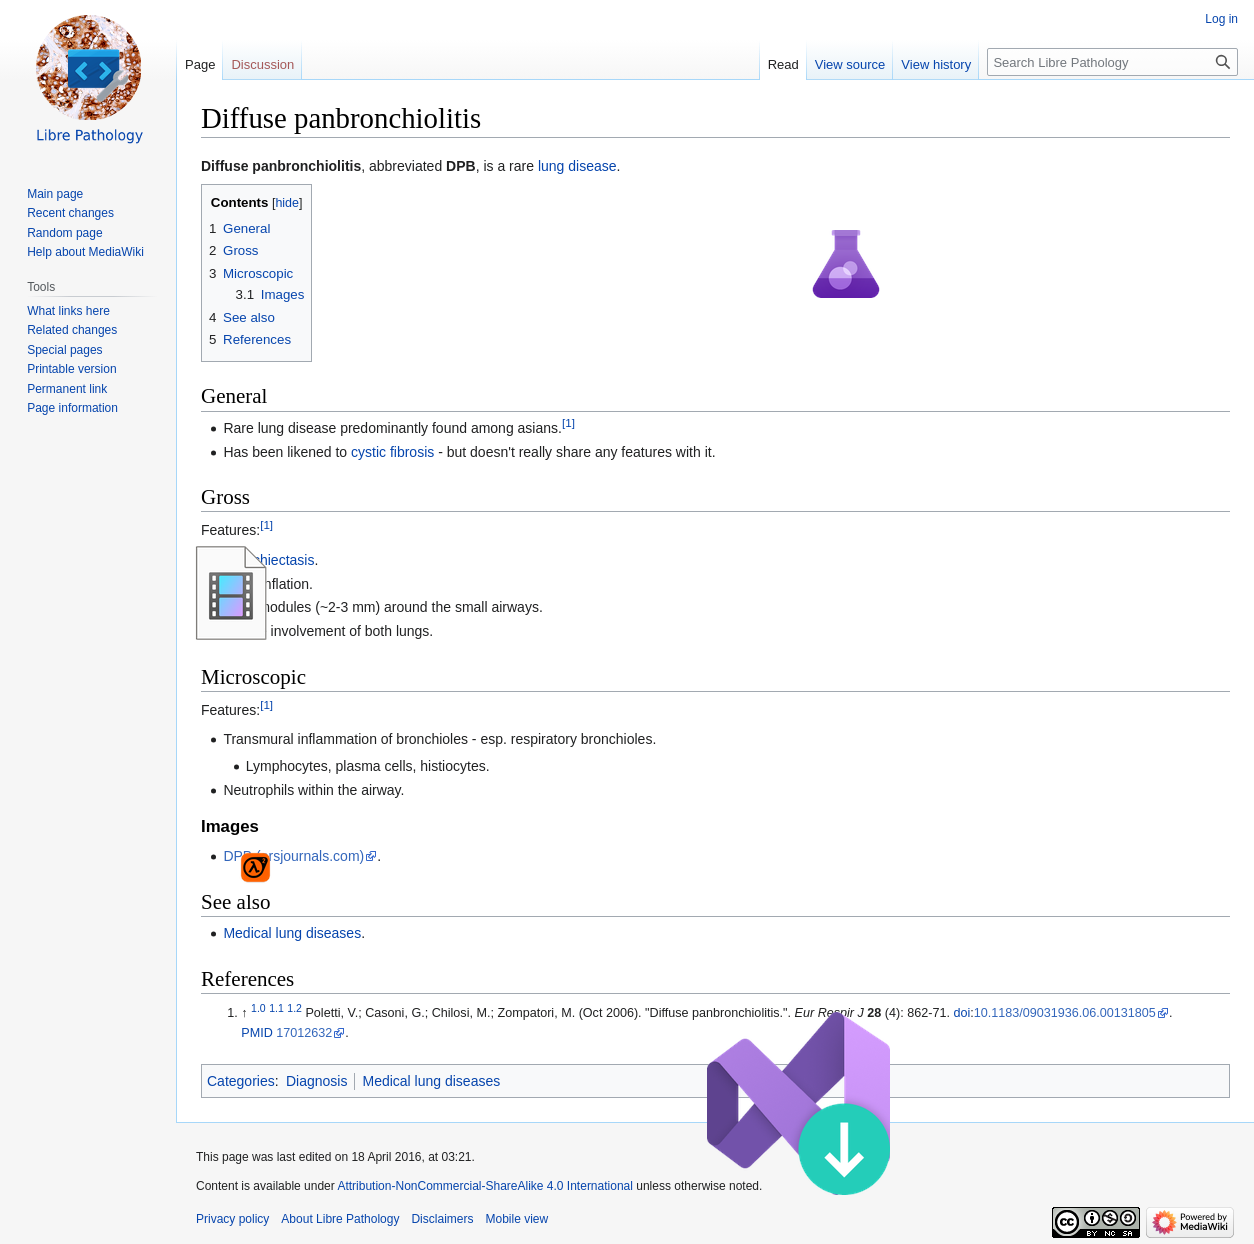  What do you see at coordinates (231, 593) in the screenshot?
I see `open a video file` at bounding box center [231, 593].